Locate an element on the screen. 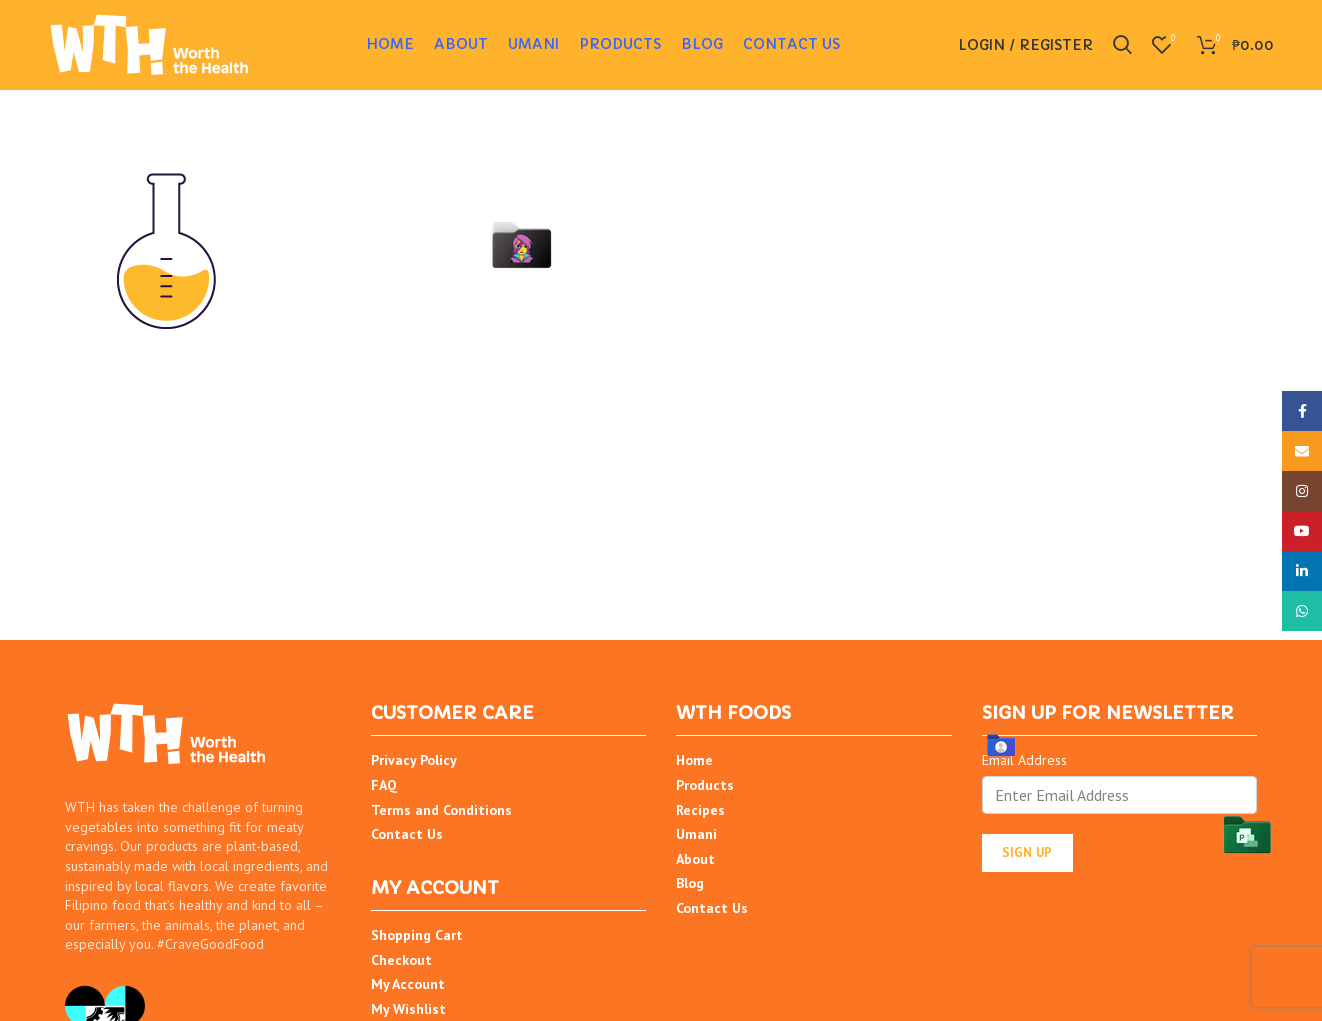 This screenshot has width=1322, height=1021. folder containing emoji or emoticon files is located at coordinates (521, 246).